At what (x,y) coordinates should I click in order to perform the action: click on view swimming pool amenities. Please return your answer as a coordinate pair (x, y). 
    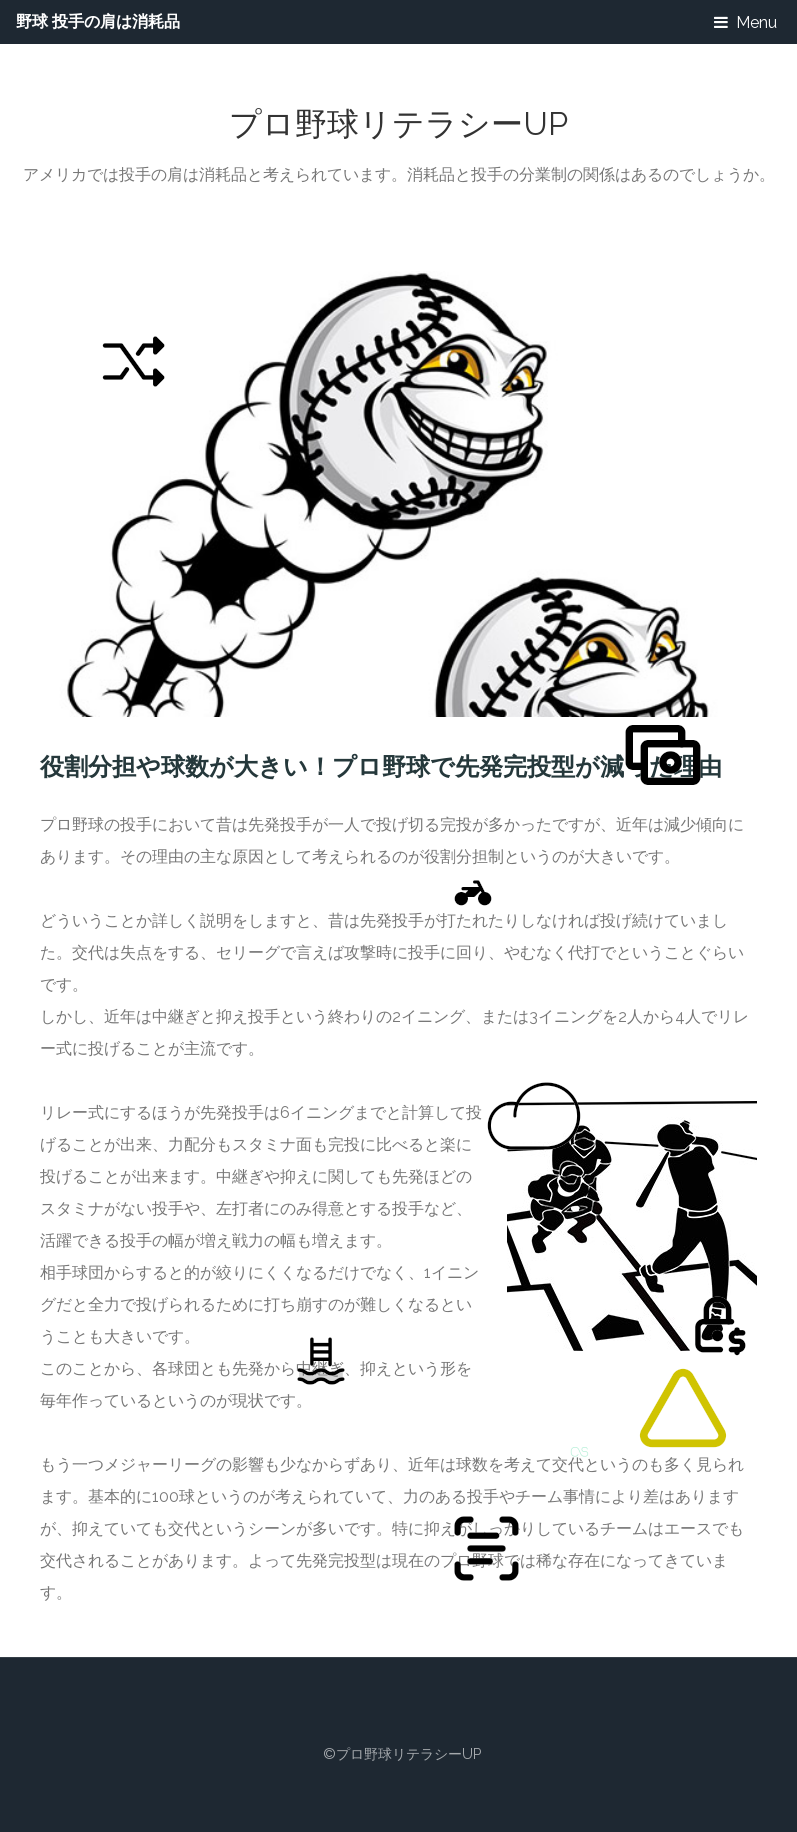
    Looking at the image, I should click on (321, 1361).